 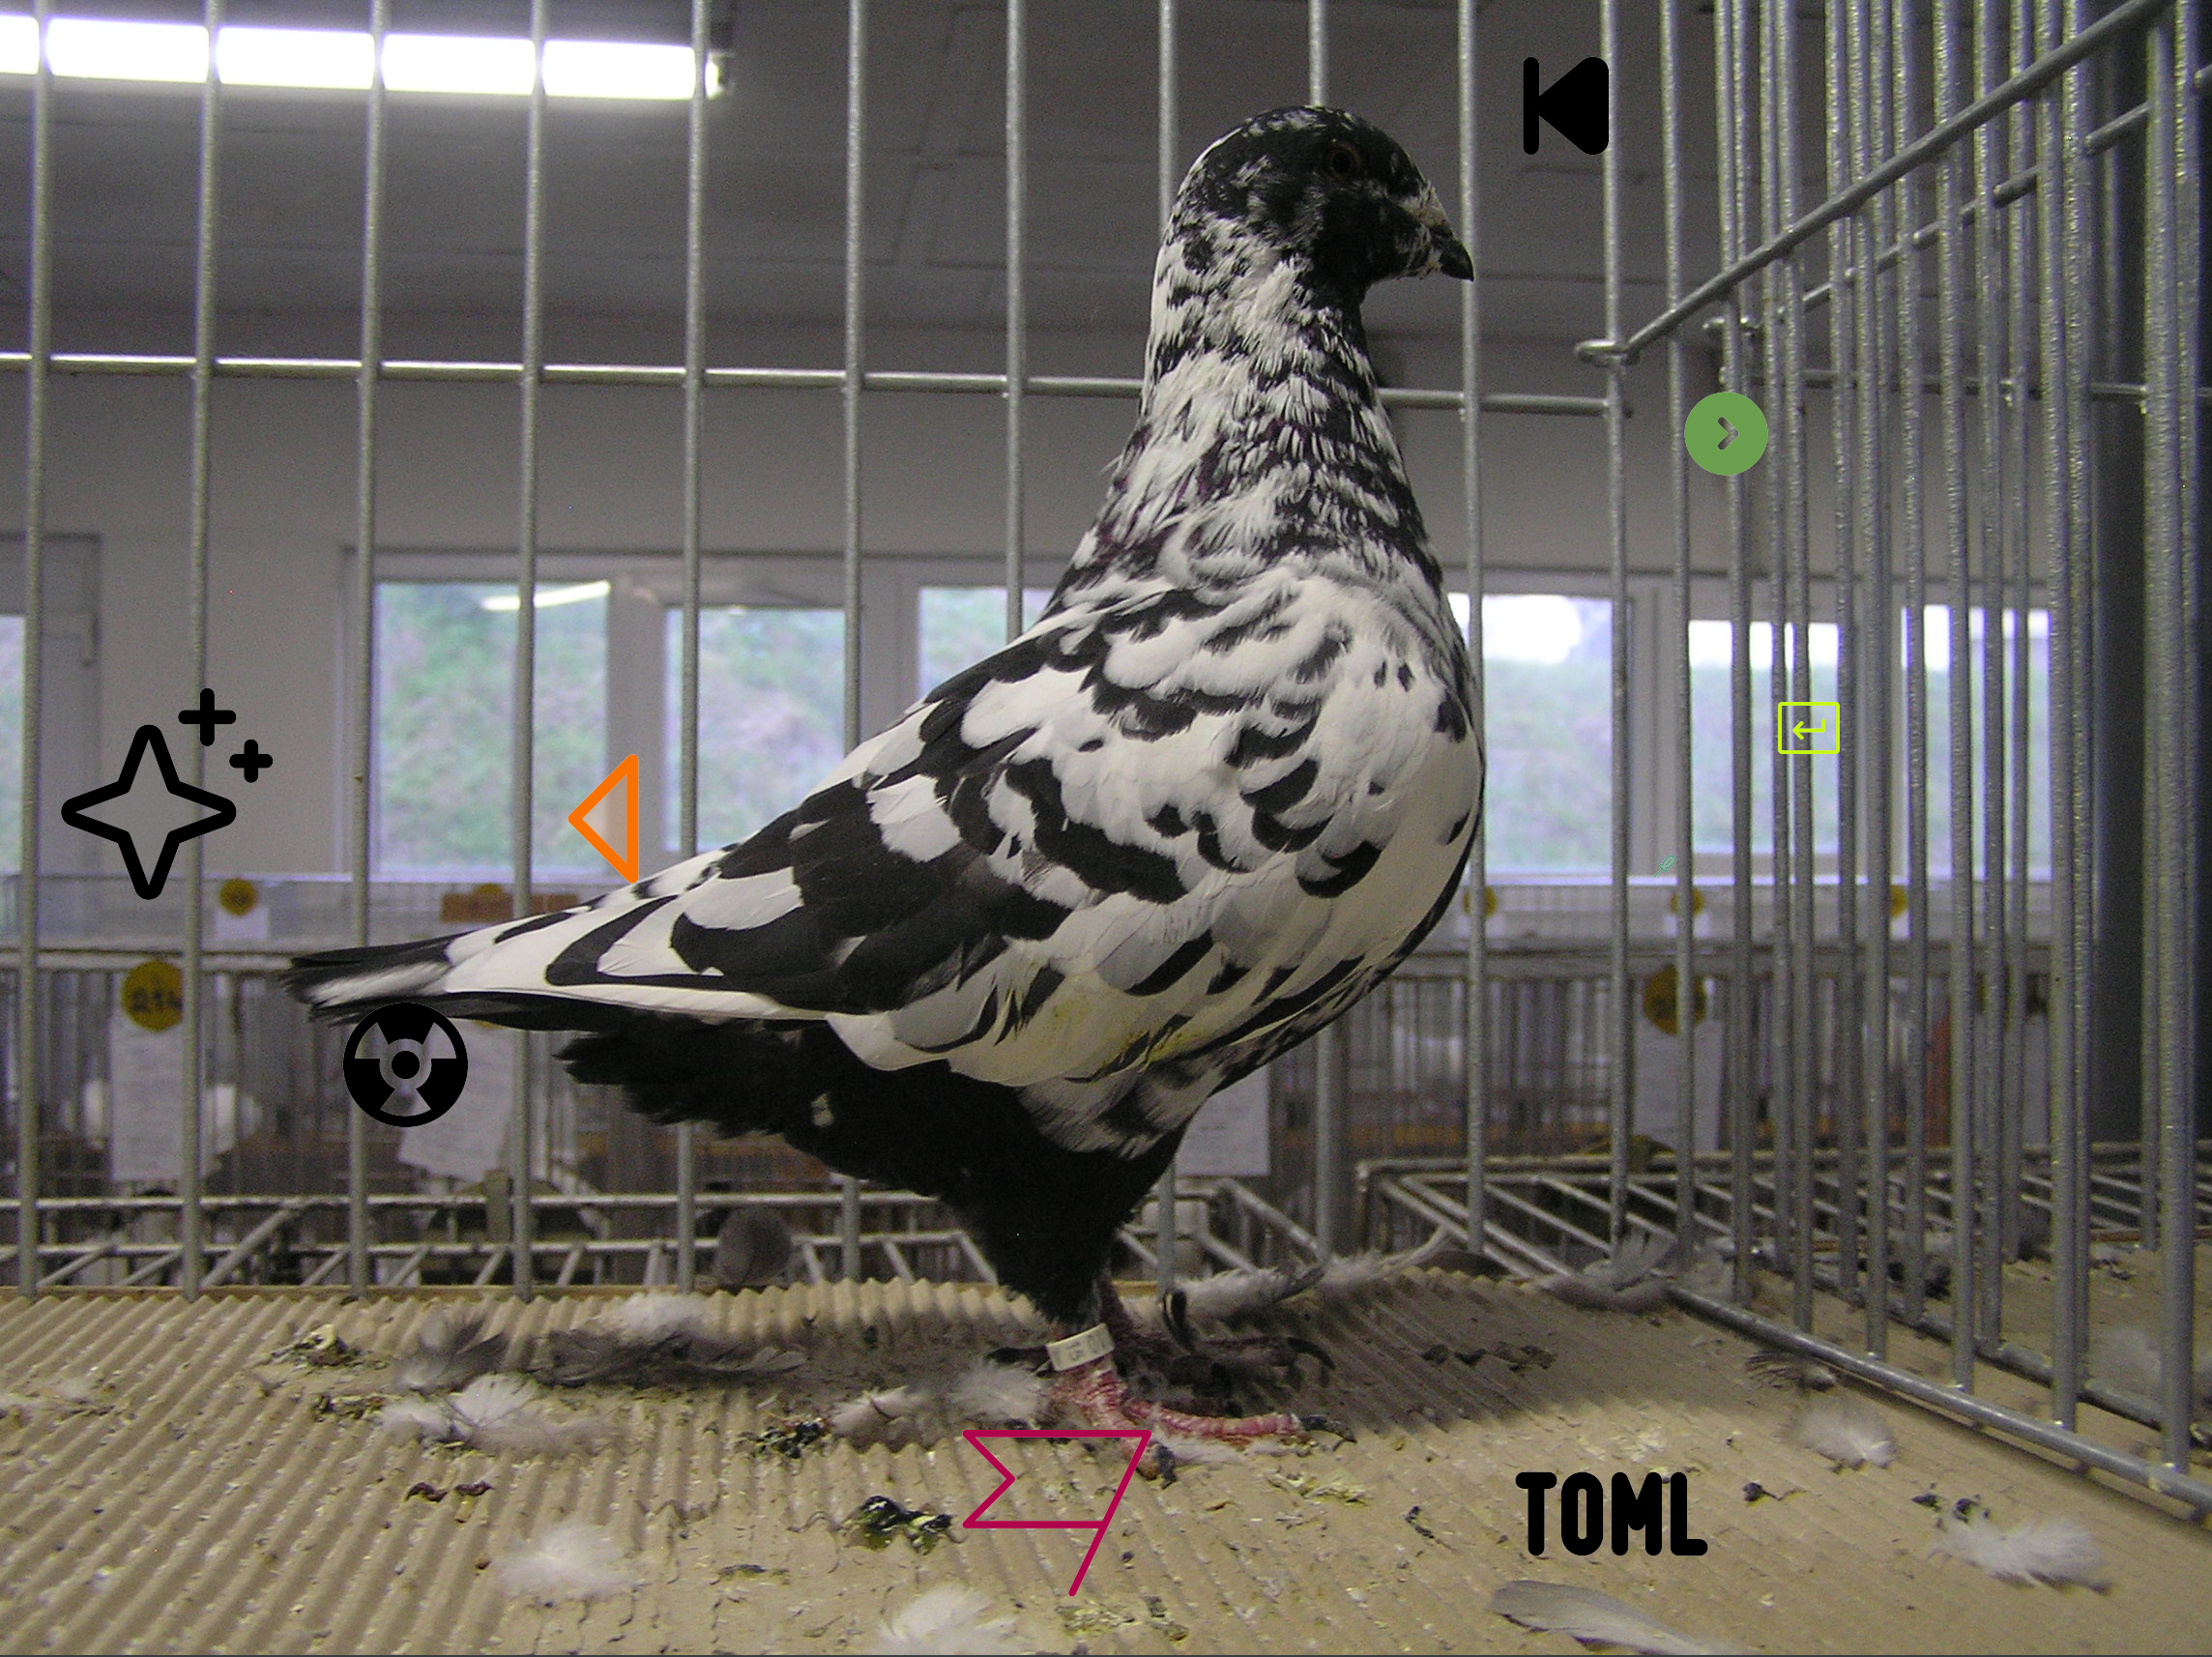 I want to click on indicates AI-generated or enhanced content, so click(x=163, y=798).